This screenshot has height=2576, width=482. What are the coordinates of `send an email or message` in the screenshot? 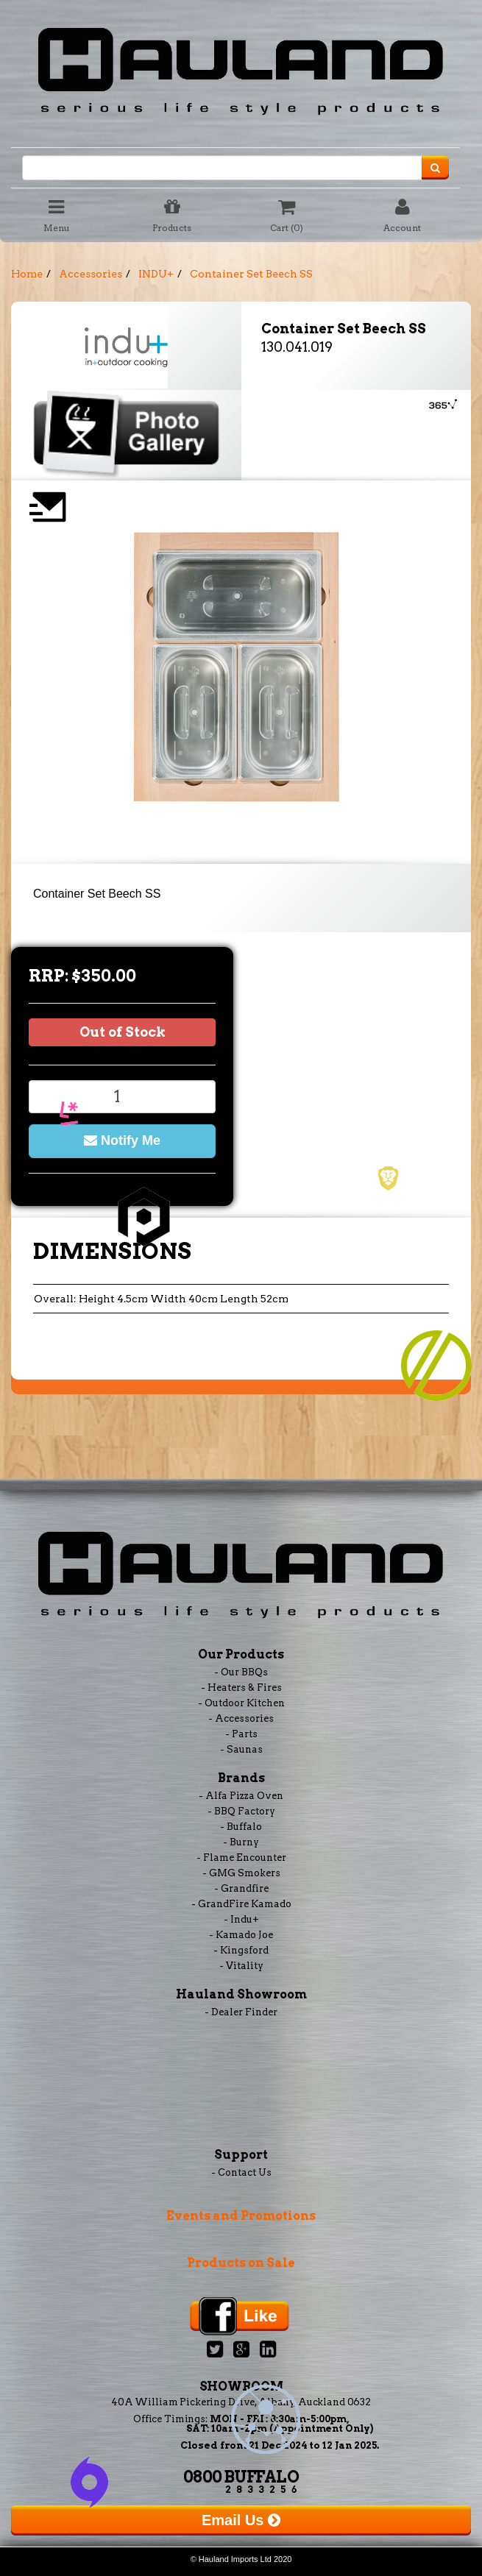 It's located at (49, 507).